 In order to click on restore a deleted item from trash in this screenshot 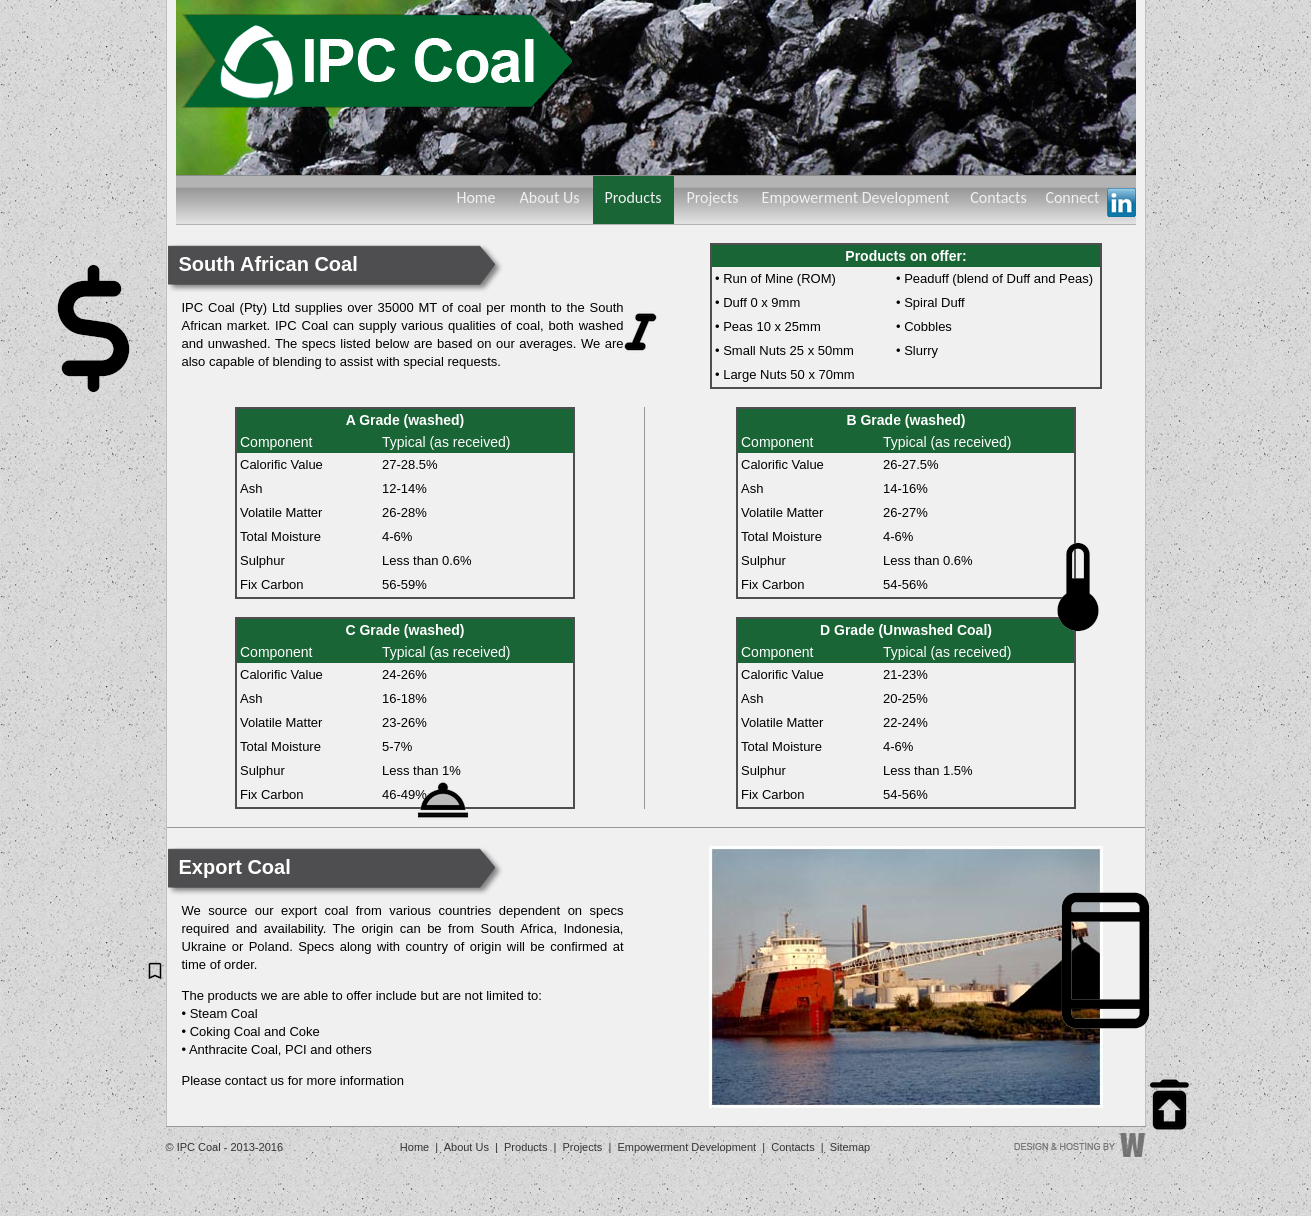, I will do `click(1169, 1104)`.